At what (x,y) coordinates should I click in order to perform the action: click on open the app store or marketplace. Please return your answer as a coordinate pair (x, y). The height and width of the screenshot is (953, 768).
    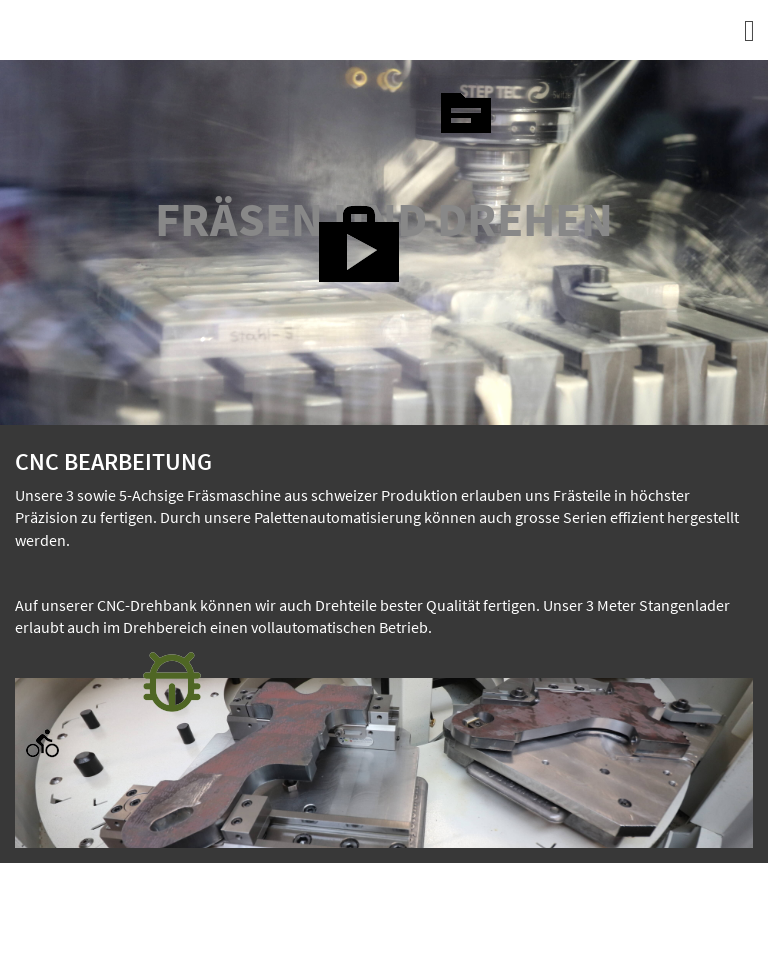
    Looking at the image, I should click on (359, 246).